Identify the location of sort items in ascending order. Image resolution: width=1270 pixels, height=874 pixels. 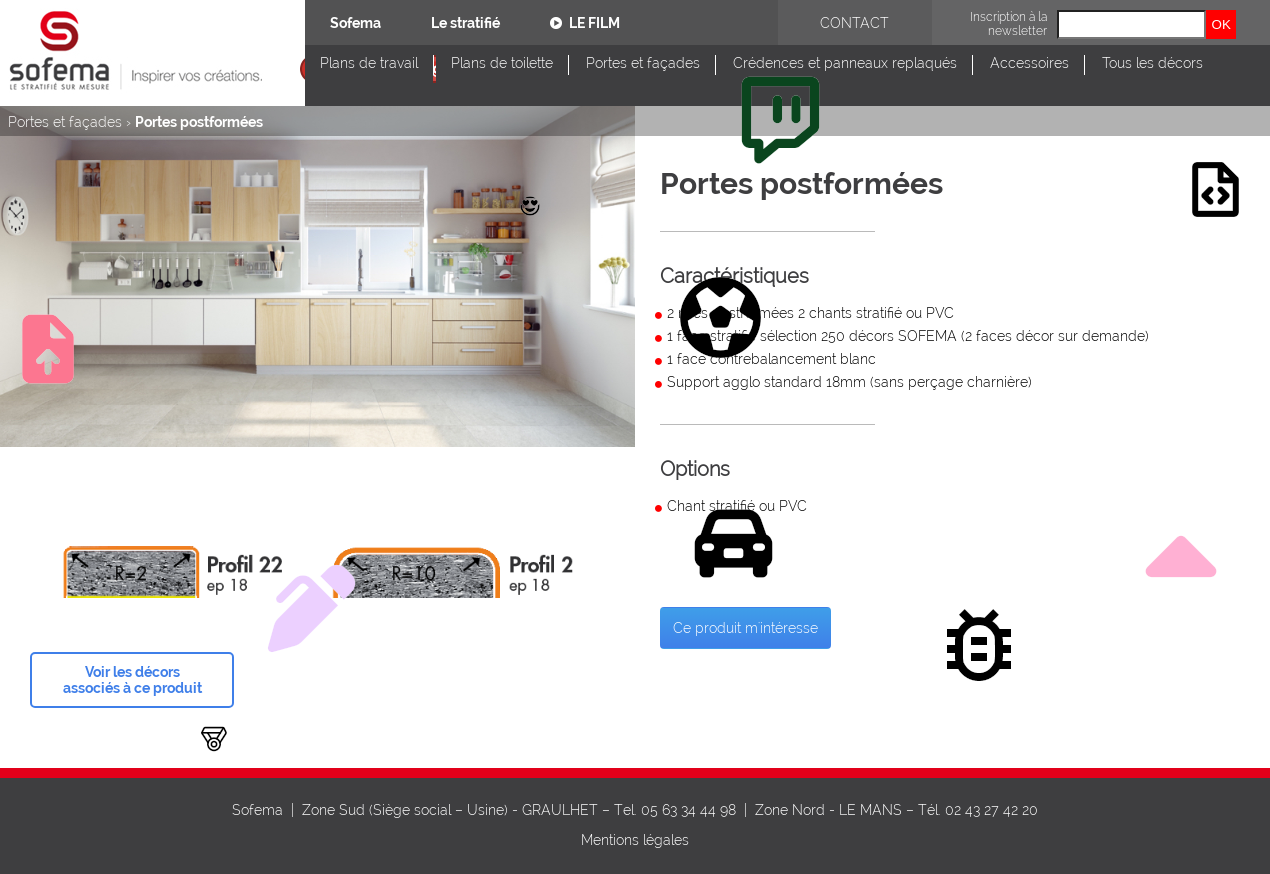
(1181, 583).